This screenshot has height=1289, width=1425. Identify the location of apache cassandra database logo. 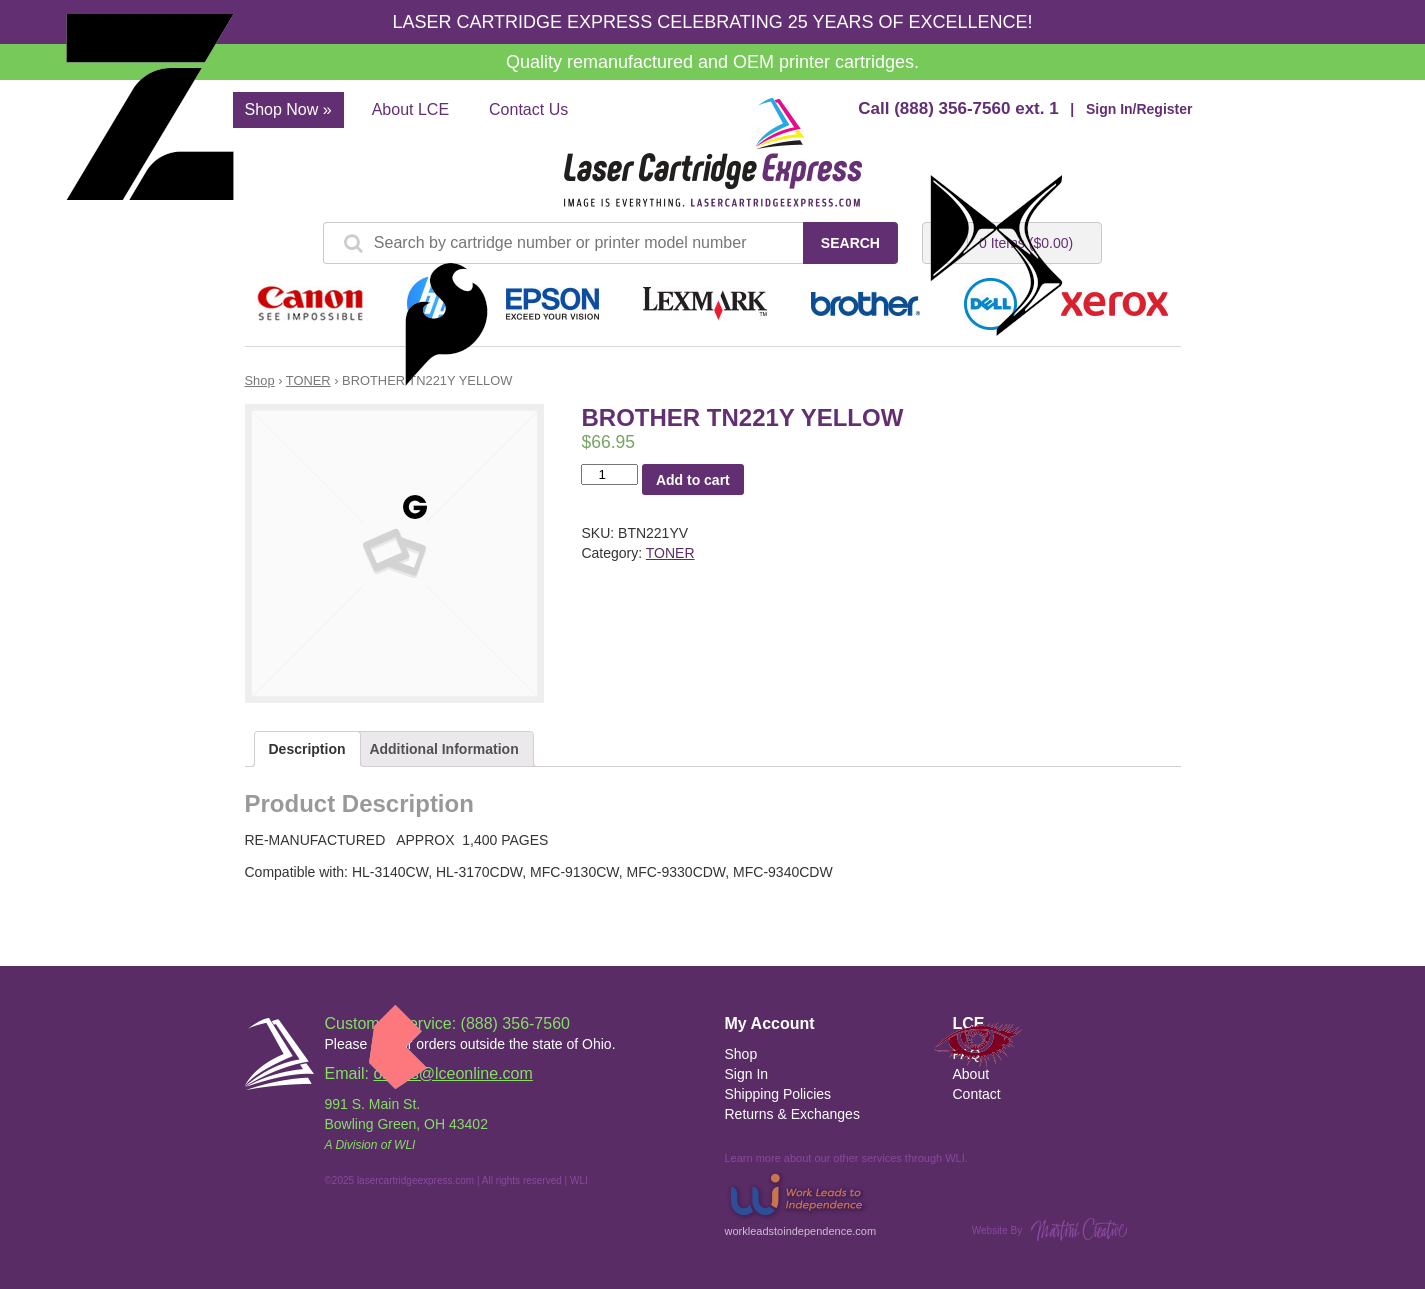
(978, 1045).